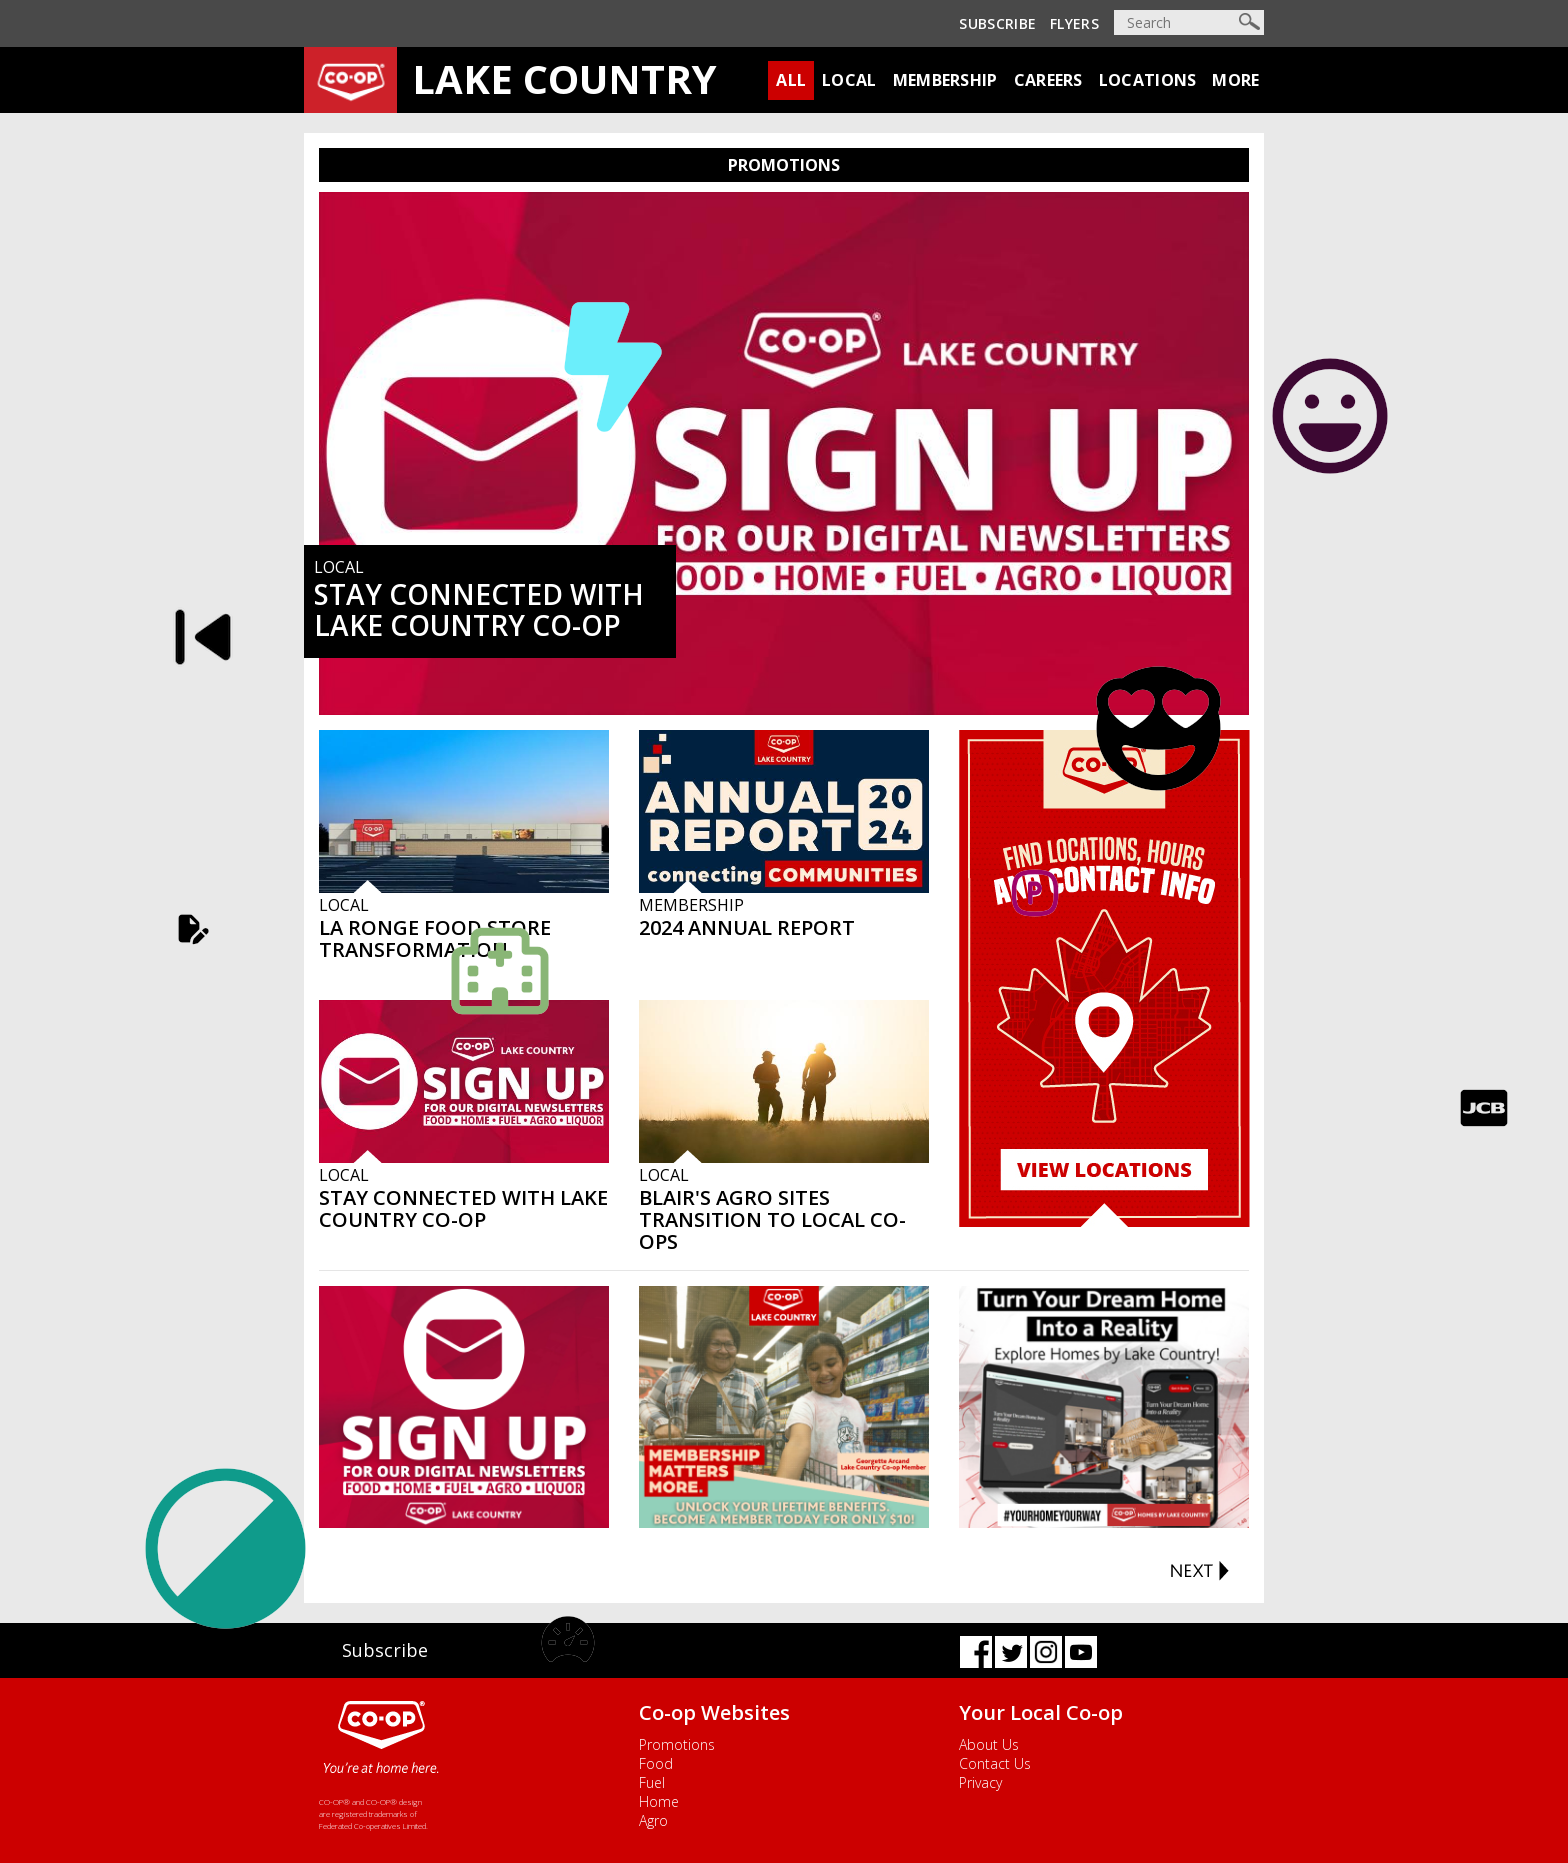  I want to click on skip to the previous track, so click(203, 637).